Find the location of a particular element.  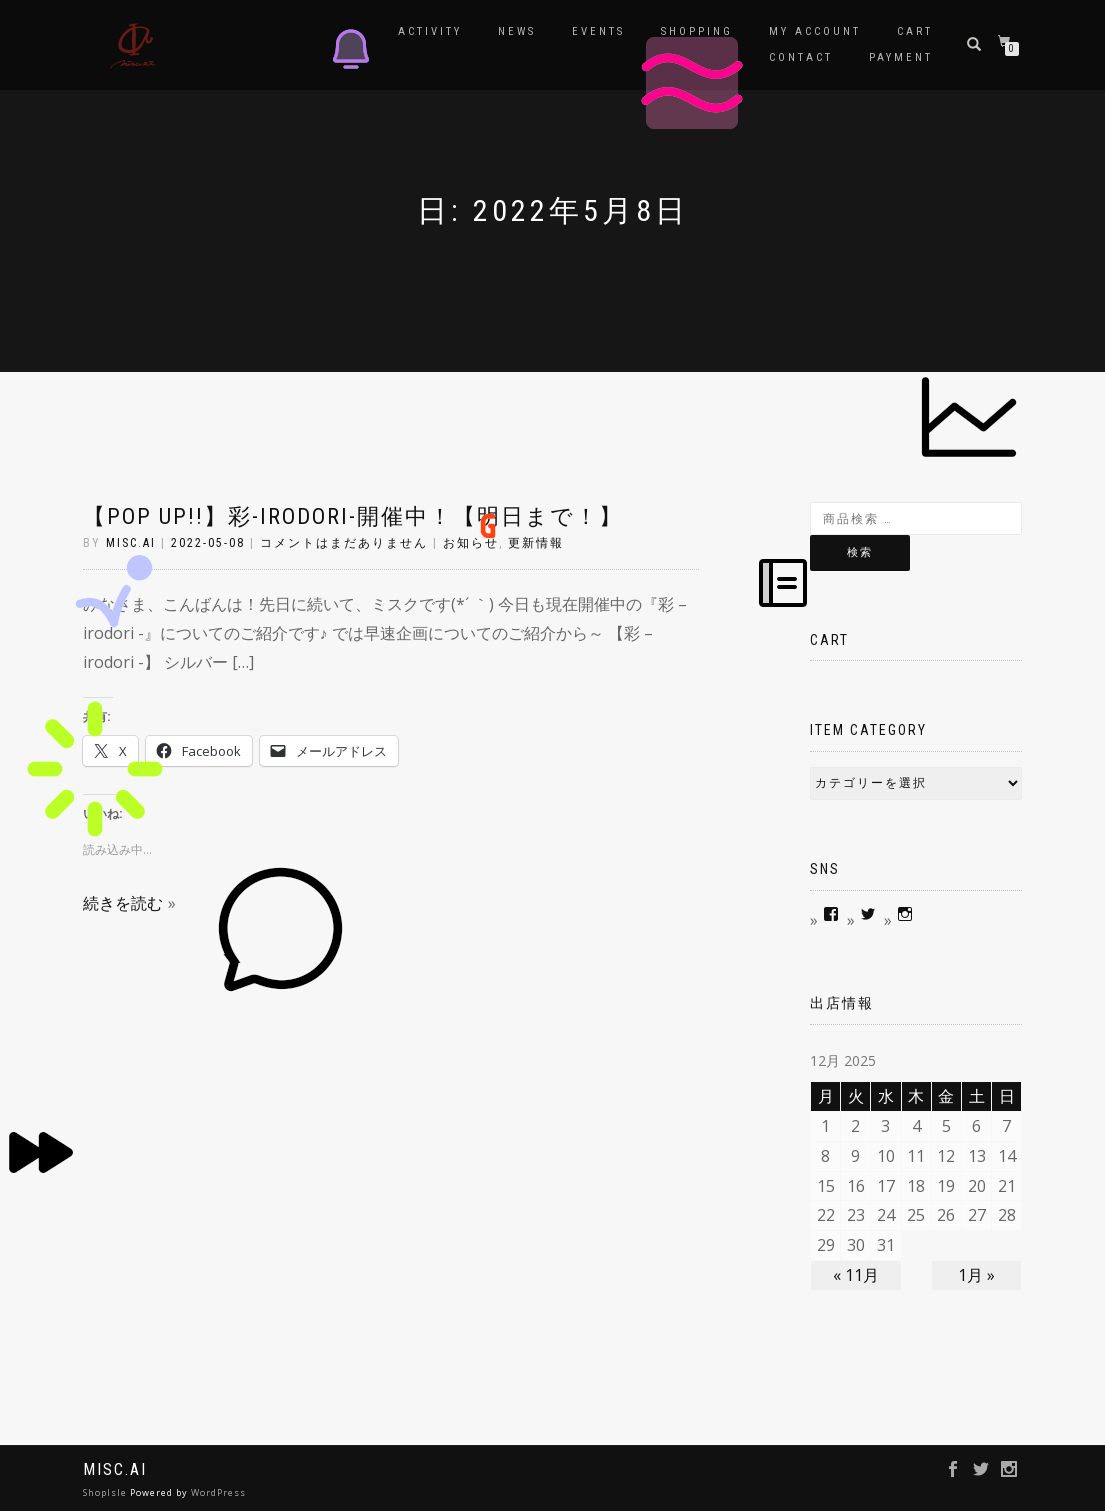

skip forward in media playback is located at coordinates (36, 1152).